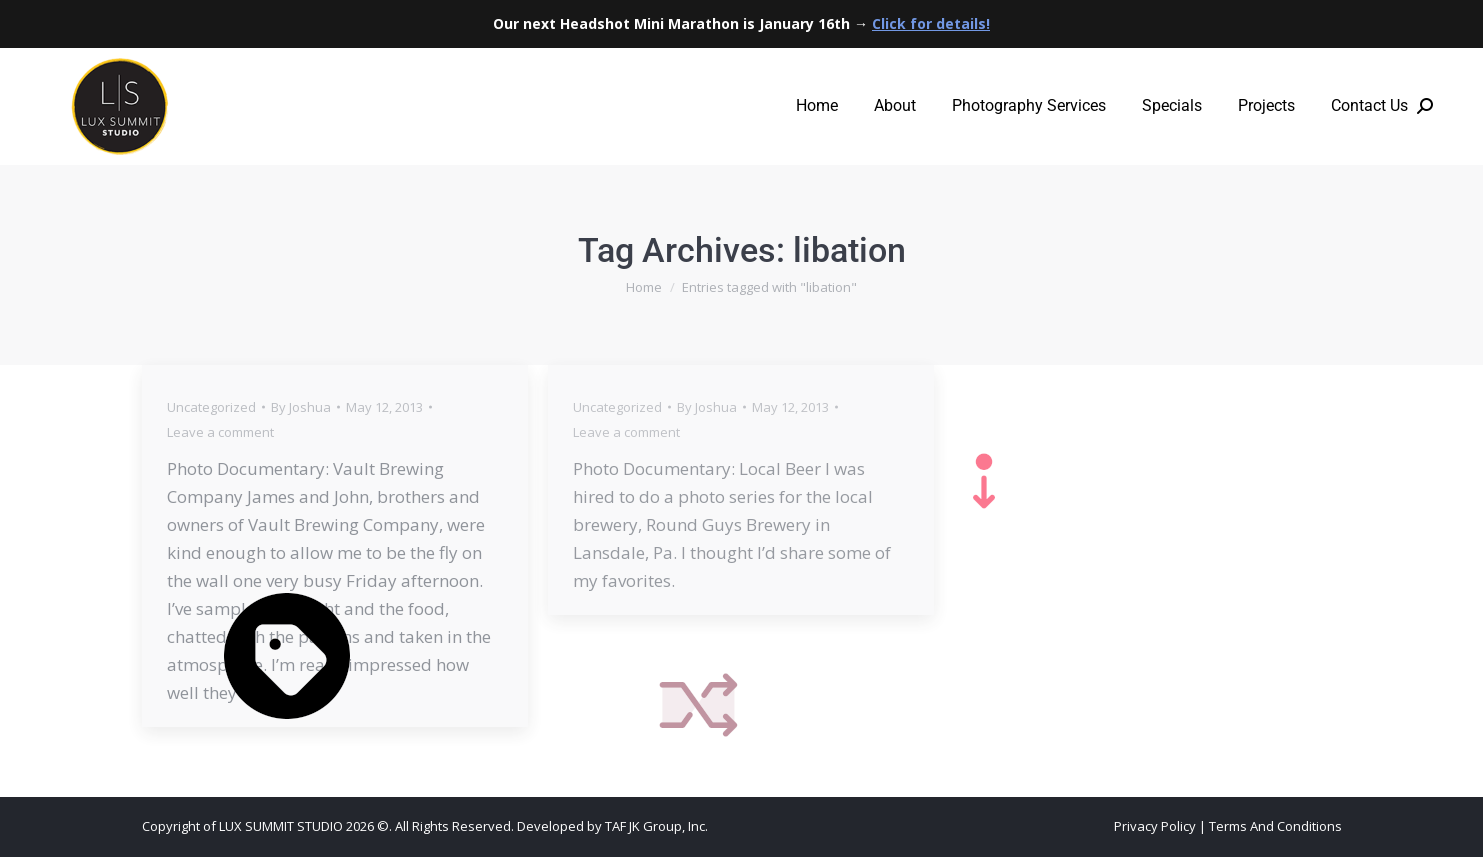 The height and width of the screenshot is (857, 1483). Describe the element at coordinates (697, 705) in the screenshot. I see `shuffle or randomize playback order` at that location.